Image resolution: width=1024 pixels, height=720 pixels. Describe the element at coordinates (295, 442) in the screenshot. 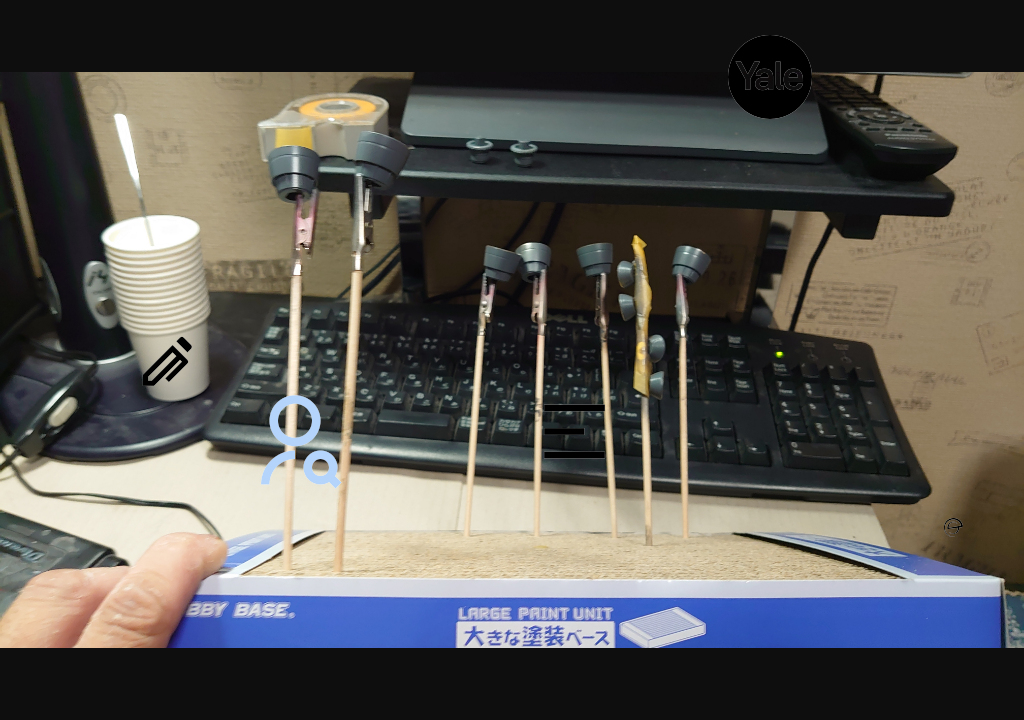

I see `search for a user or contact` at that location.